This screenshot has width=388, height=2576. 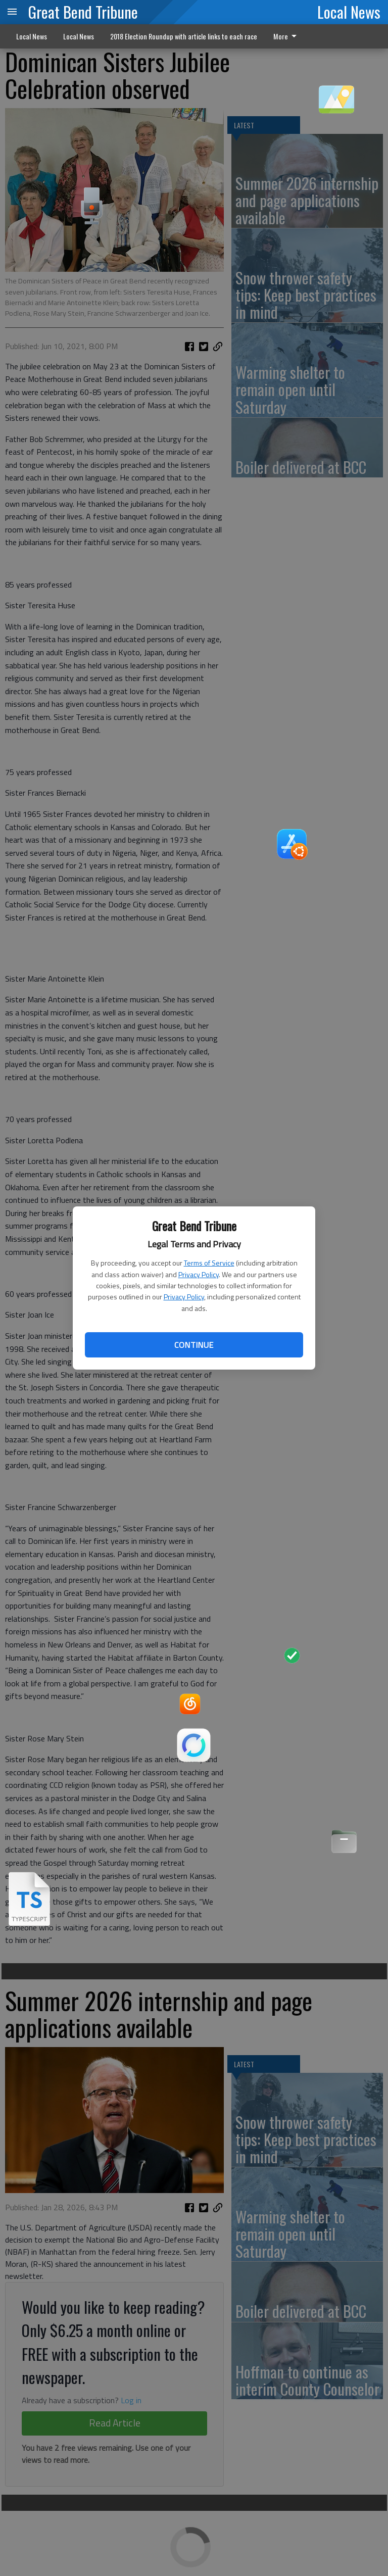 I want to click on open the photos app, so click(x=336, y=100).